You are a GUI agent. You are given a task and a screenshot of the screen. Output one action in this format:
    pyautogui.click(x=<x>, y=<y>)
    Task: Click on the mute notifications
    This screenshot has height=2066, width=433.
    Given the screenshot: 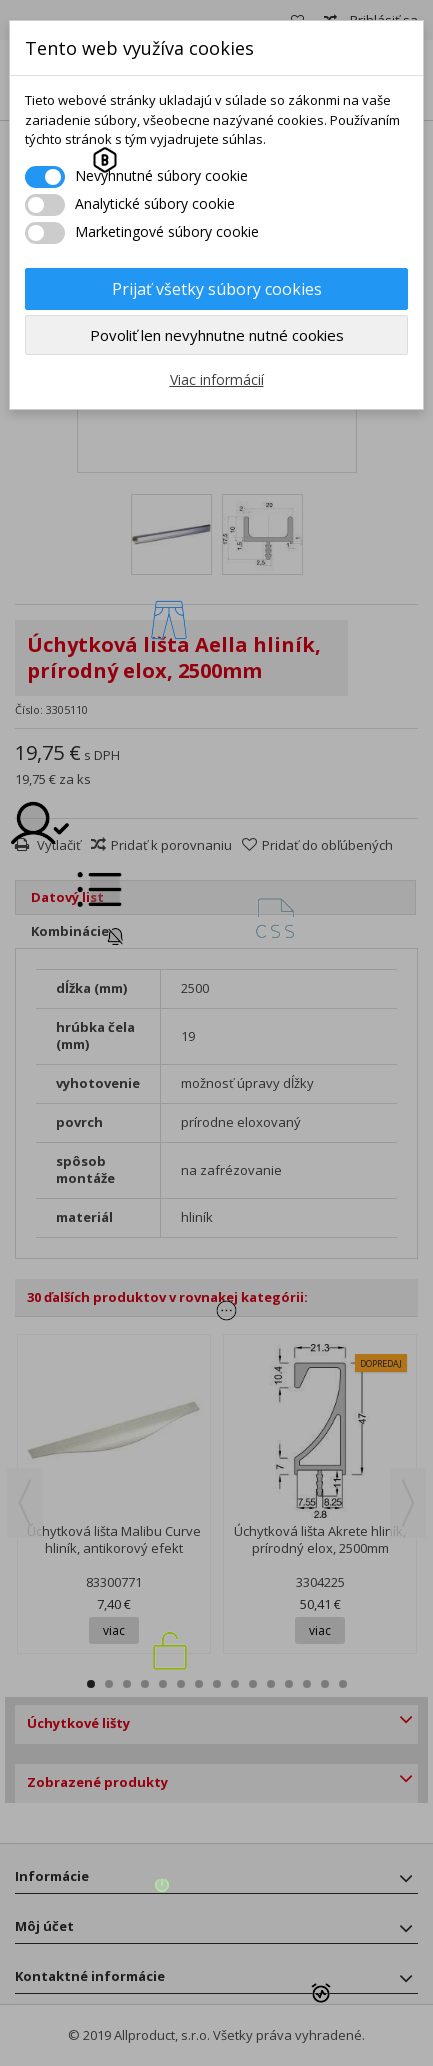 What is the action you would take?
    pyautogui.click(x=115, y=936)
    